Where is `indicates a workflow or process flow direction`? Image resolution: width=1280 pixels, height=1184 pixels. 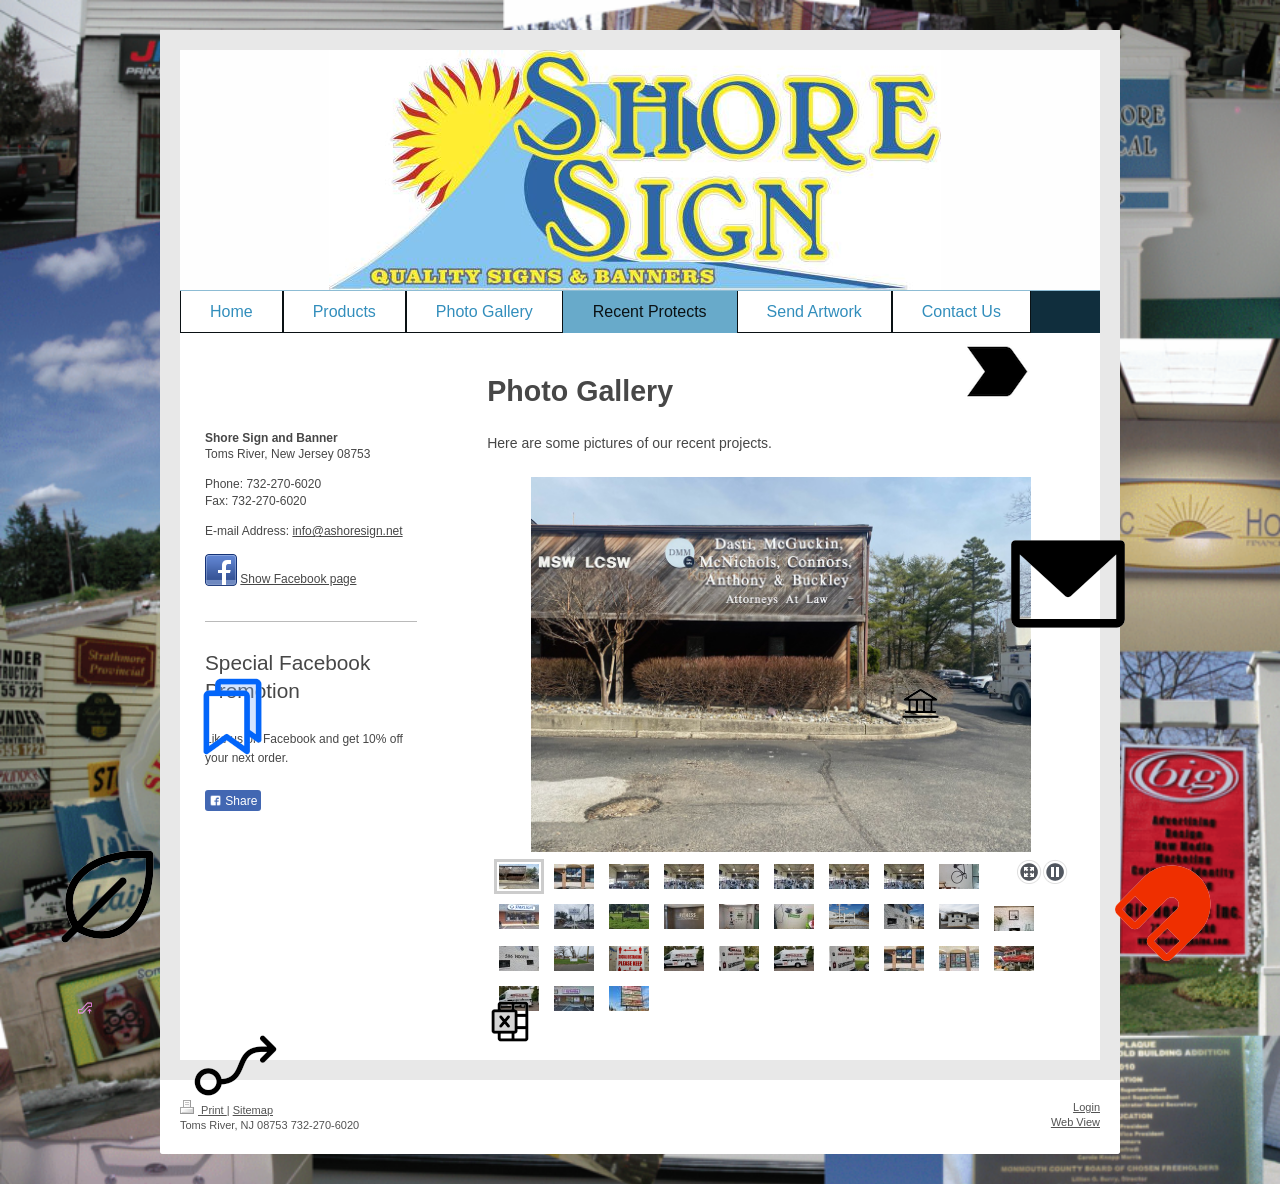 indicates a workflow or process flow direction is located at coordinates (235, 1065).